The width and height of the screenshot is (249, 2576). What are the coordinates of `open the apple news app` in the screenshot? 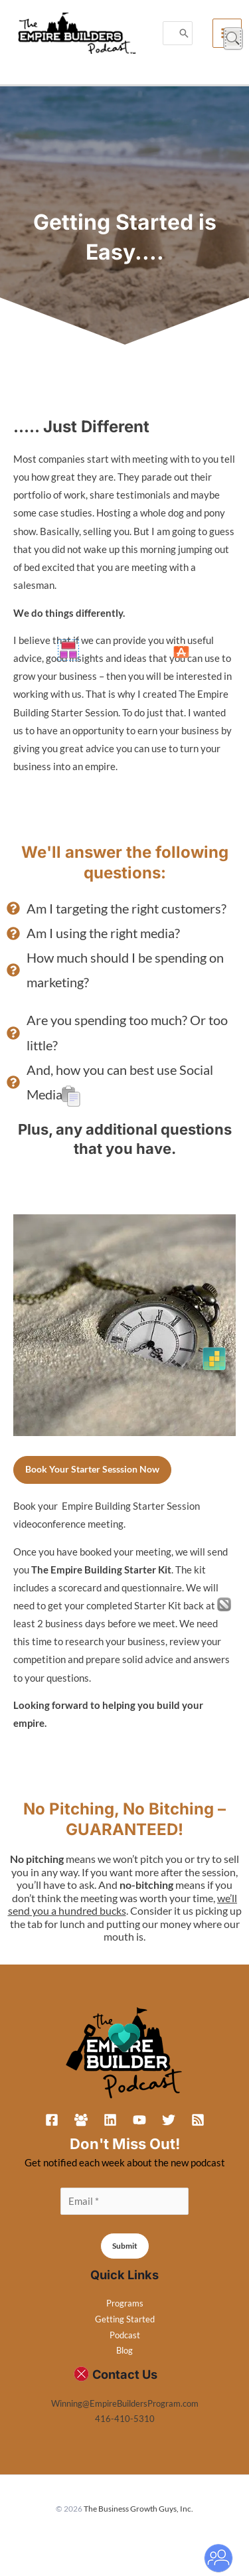 It's located at (224, 1604).